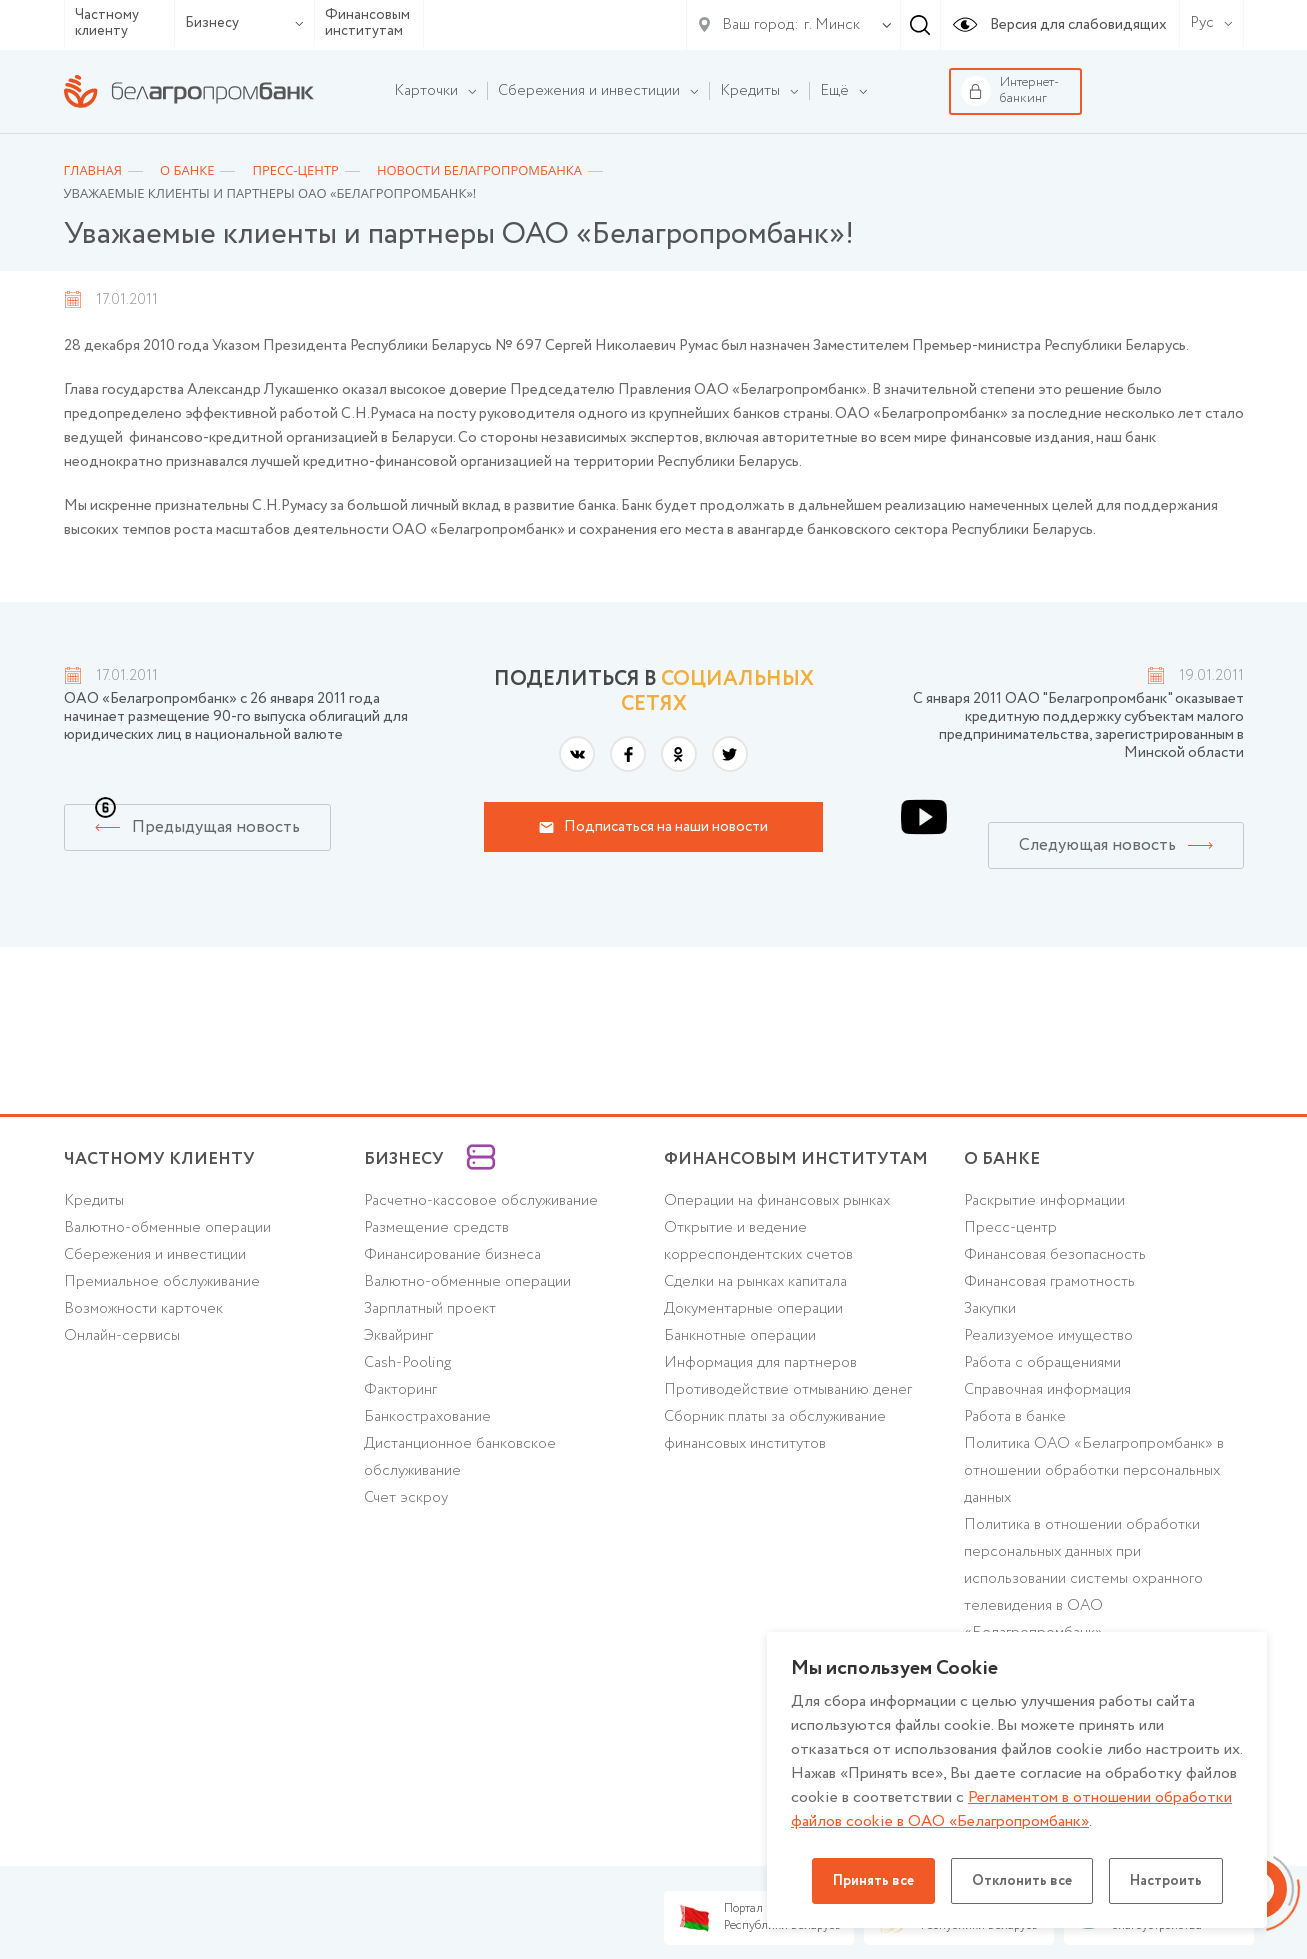 This screenshot has height=1959, width=1307. Describe the element at coordinates (481, 1157) in the screenshot. I see `view server status` at that location.